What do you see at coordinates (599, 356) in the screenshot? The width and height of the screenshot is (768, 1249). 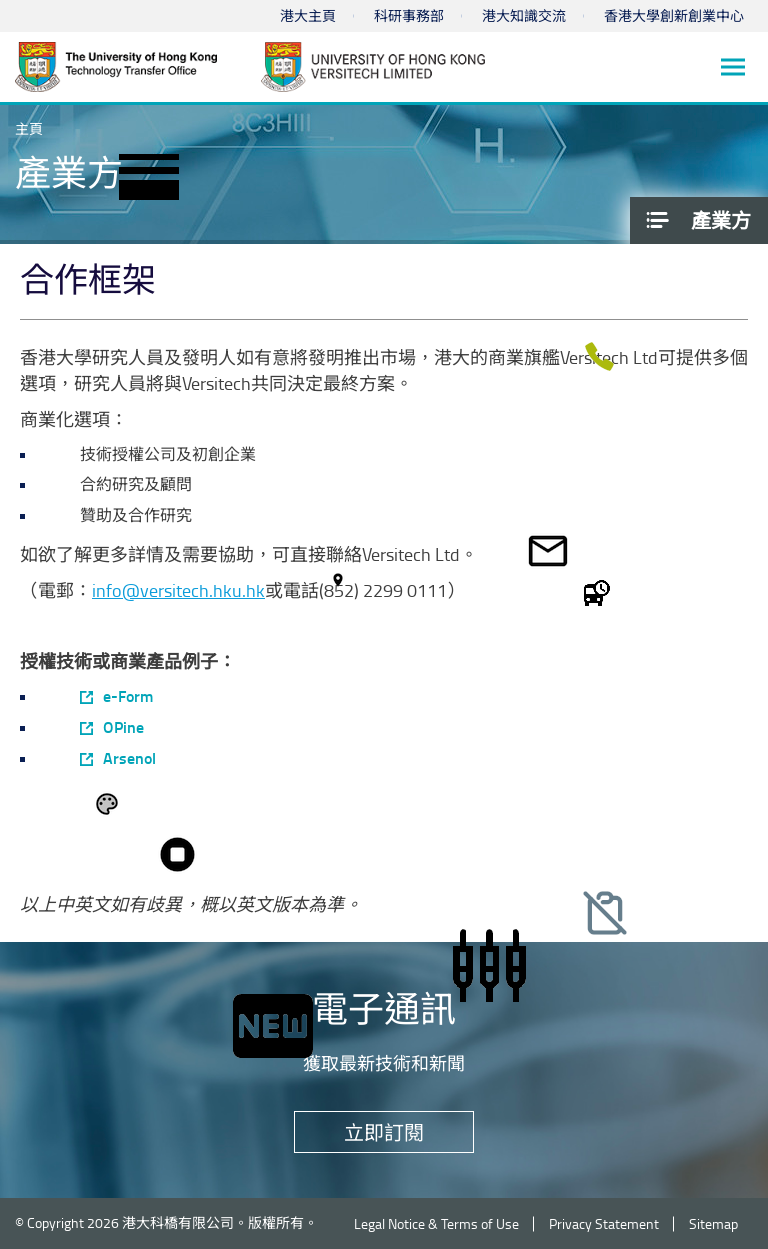 I see `make a phone call` at bounding box center [599, 356].